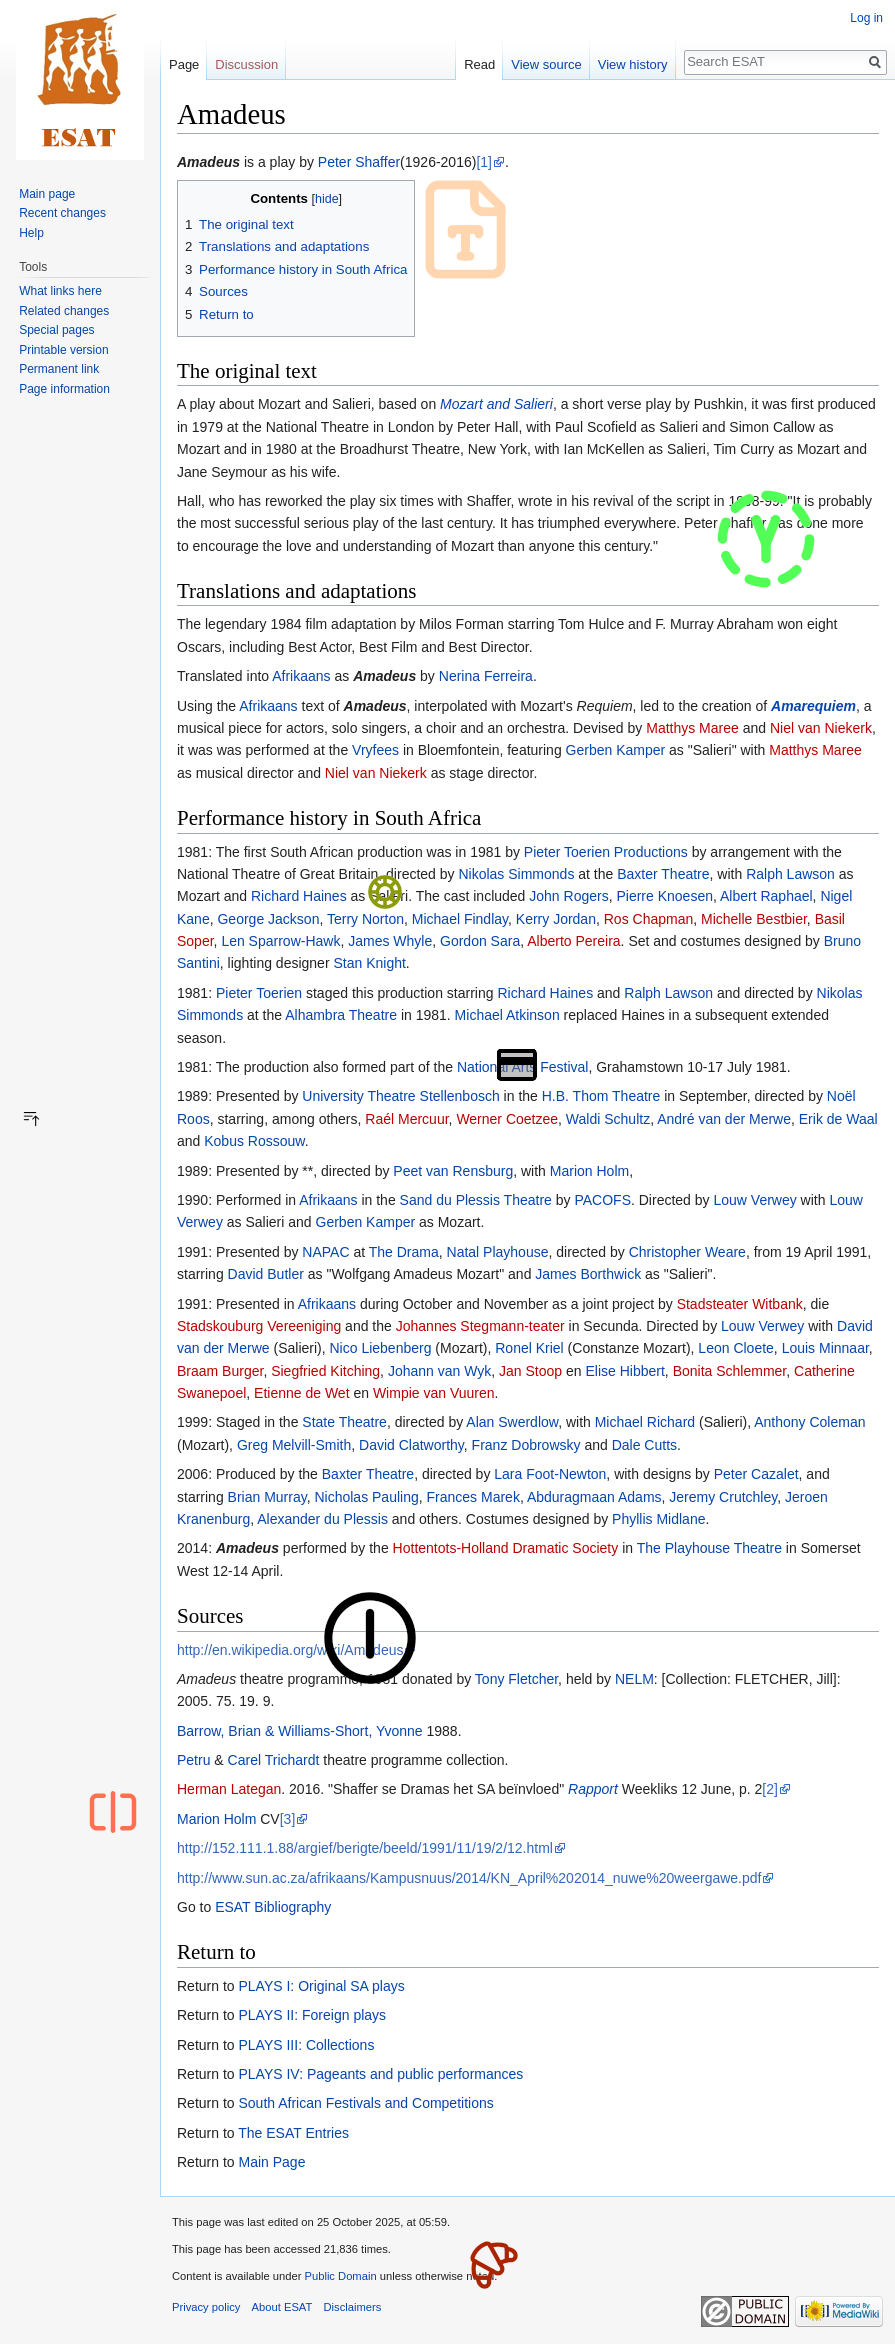  I want to click on browse bakery or pastry options, so click(493, 2264).